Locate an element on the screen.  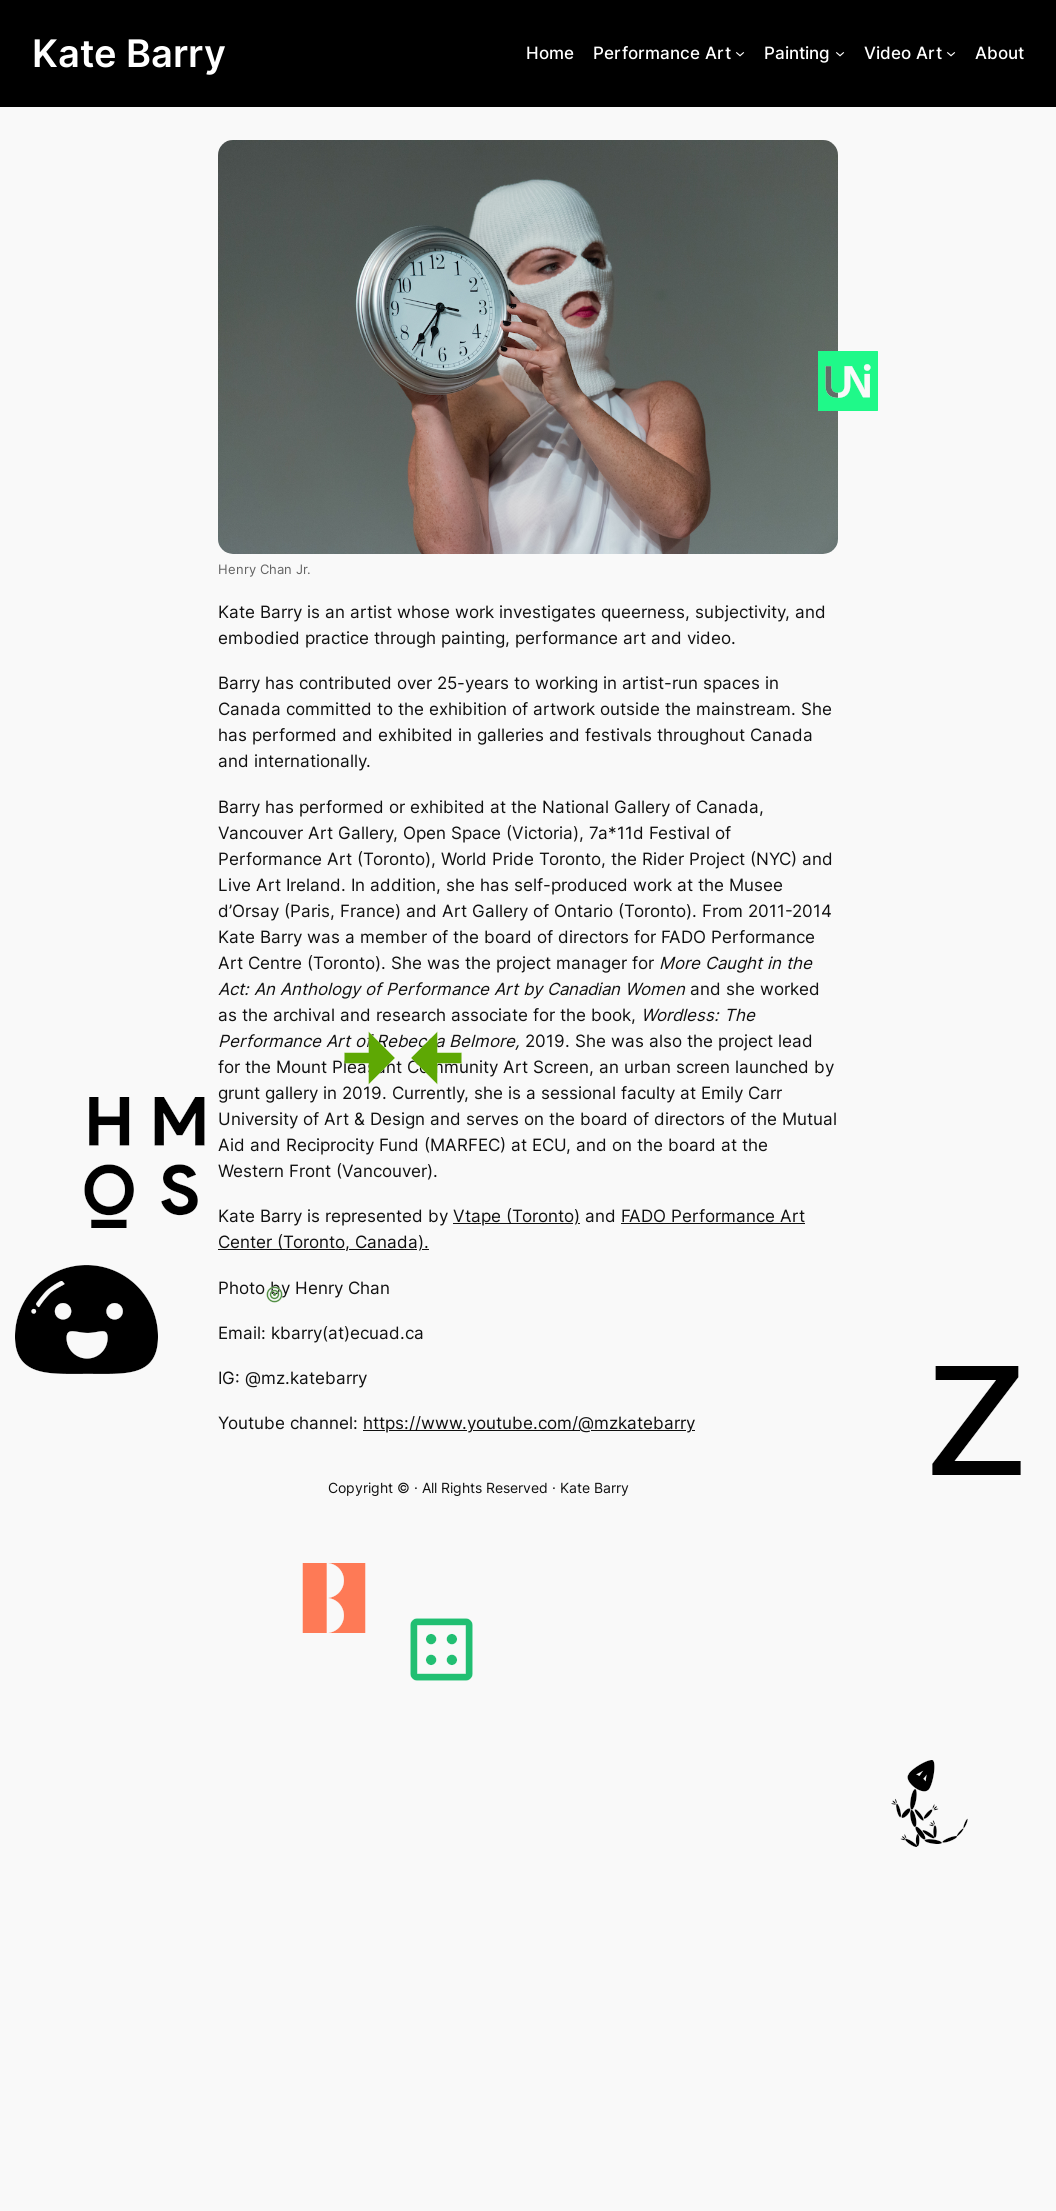
open the Backstage casting app is located at coordinates (334, 1598).